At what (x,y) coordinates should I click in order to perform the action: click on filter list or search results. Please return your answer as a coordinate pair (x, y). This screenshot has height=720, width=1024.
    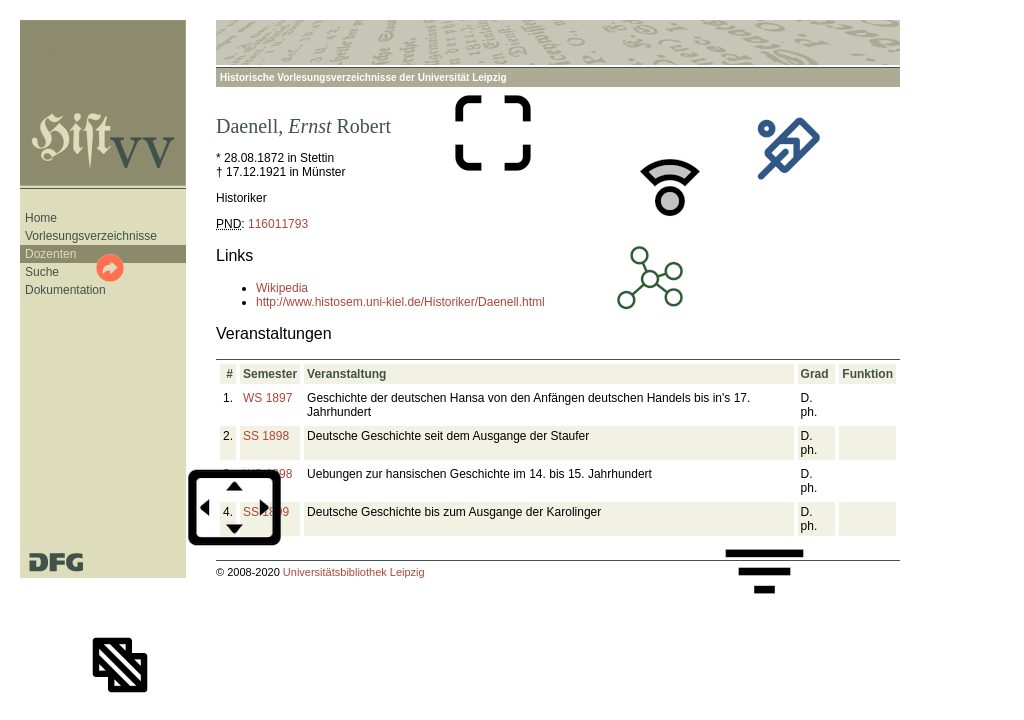
    Looking at the image, I should click on (764, 571).